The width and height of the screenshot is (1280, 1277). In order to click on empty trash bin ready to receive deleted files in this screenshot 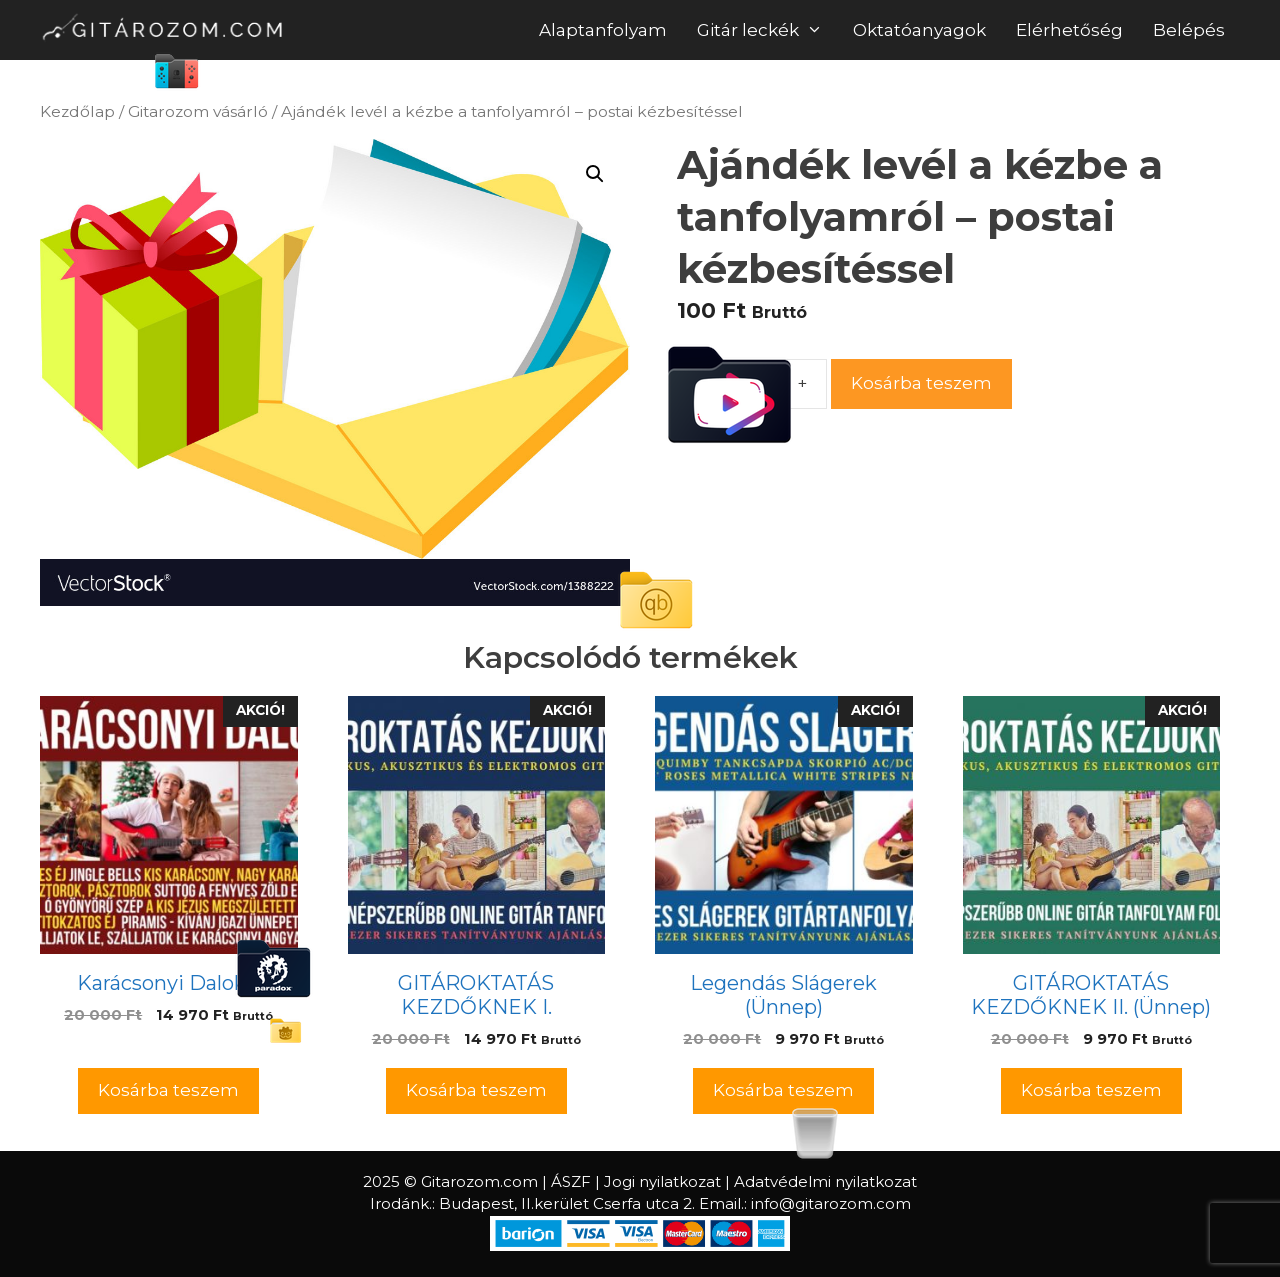, I will do `click(815, 1133)`.